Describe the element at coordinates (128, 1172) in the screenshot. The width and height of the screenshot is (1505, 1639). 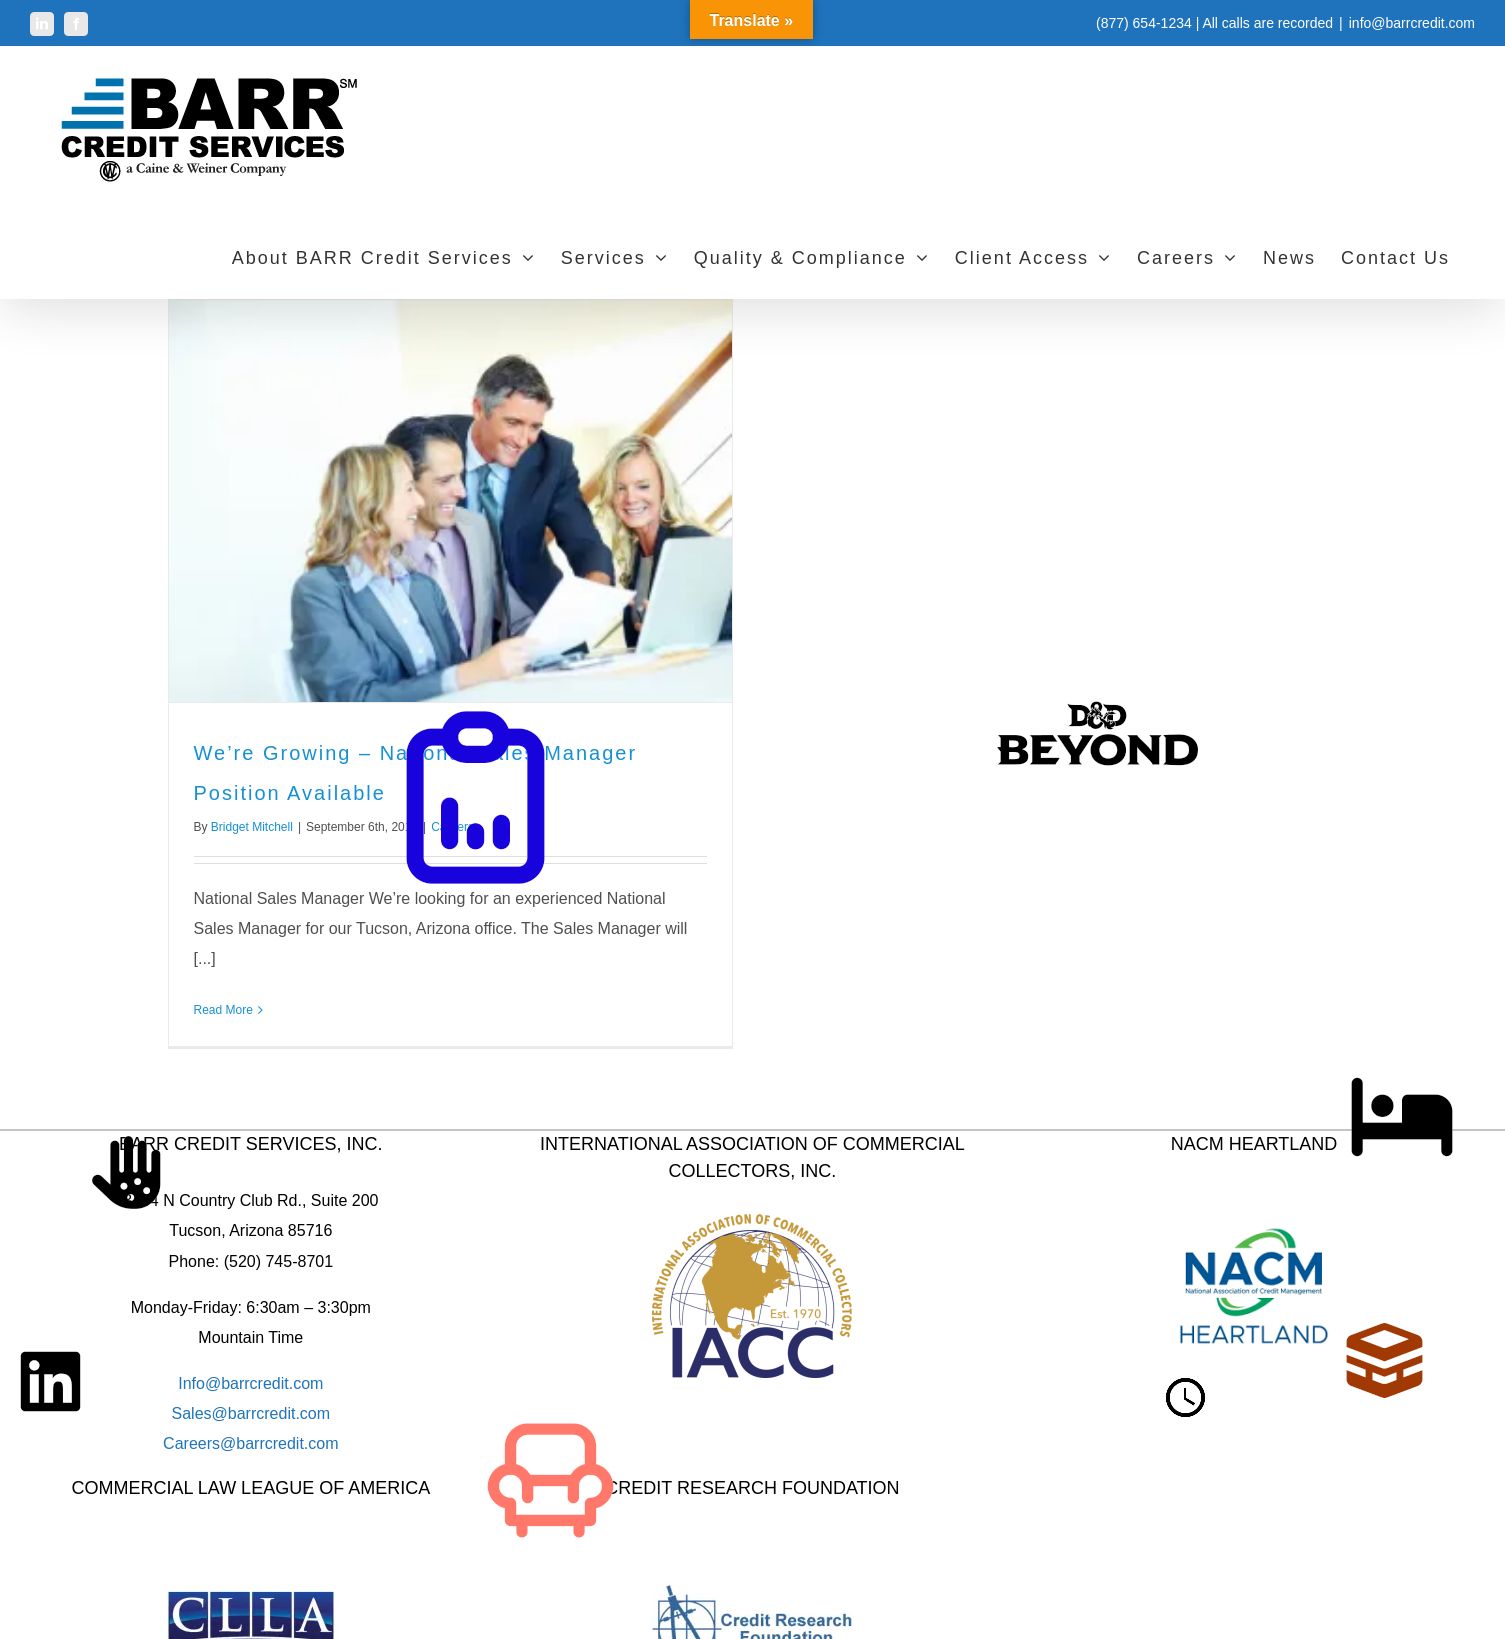
I see `indicates a skin condition or allergy warning` at that location.